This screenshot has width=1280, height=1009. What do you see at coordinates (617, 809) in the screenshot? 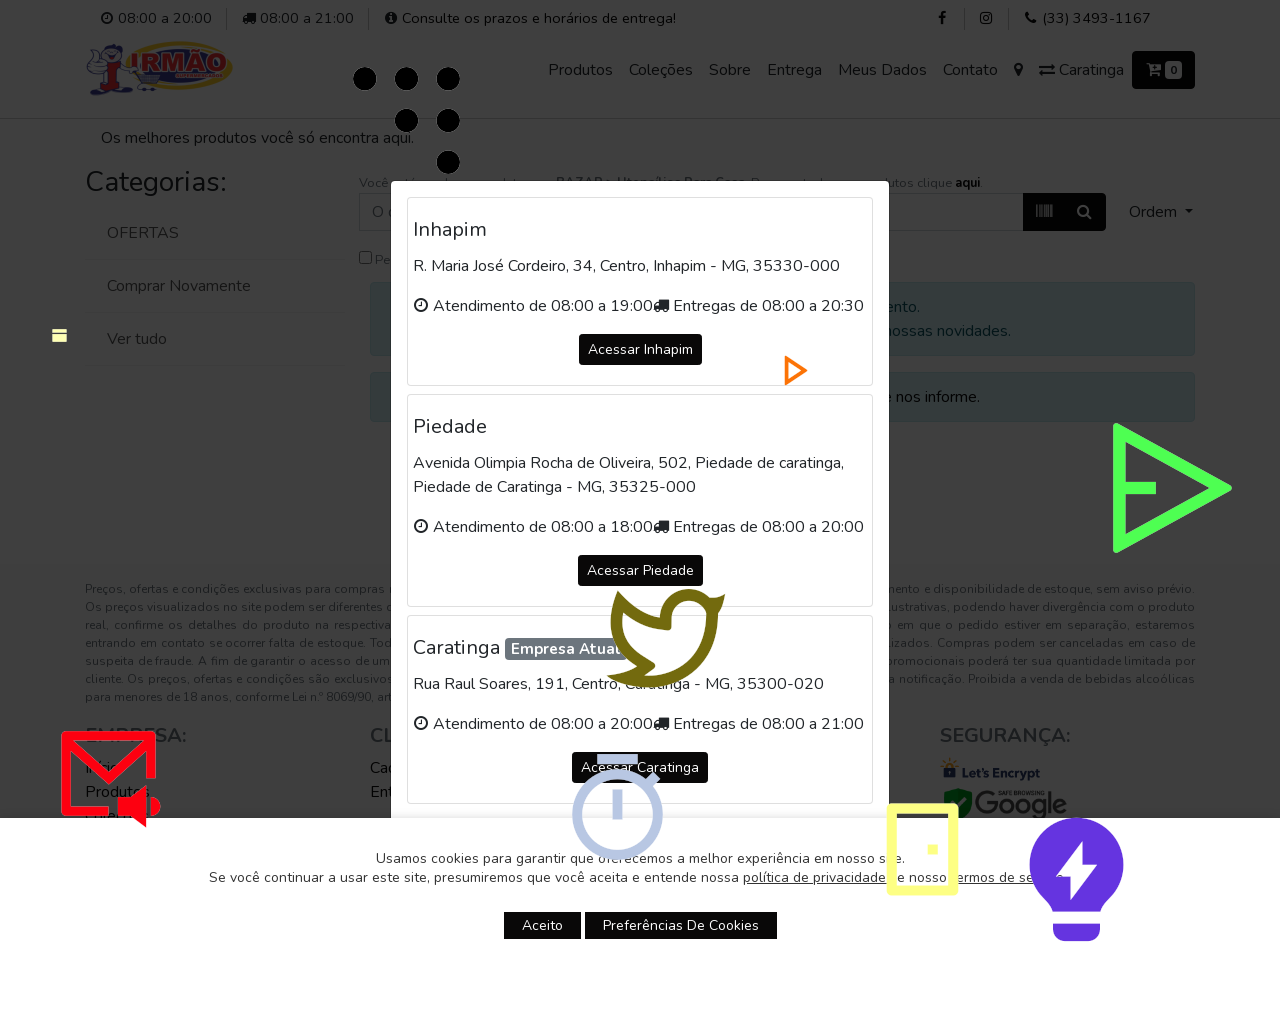
I see `start or set a timer` at bounding box center [617, 809].